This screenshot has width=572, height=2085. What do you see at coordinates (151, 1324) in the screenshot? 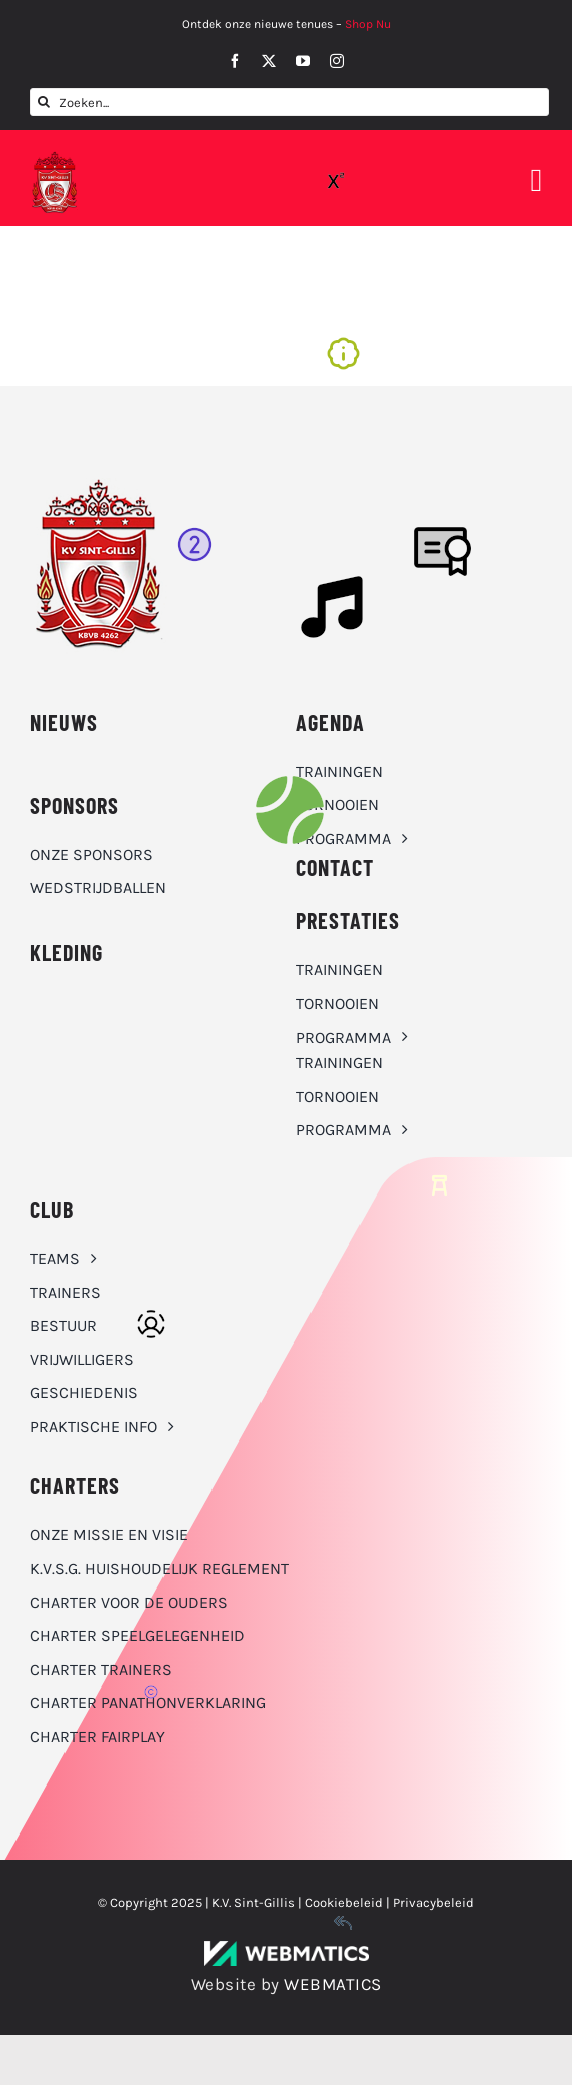
I see `incomplete or pending user profile` at bounding box center [151, 1324].